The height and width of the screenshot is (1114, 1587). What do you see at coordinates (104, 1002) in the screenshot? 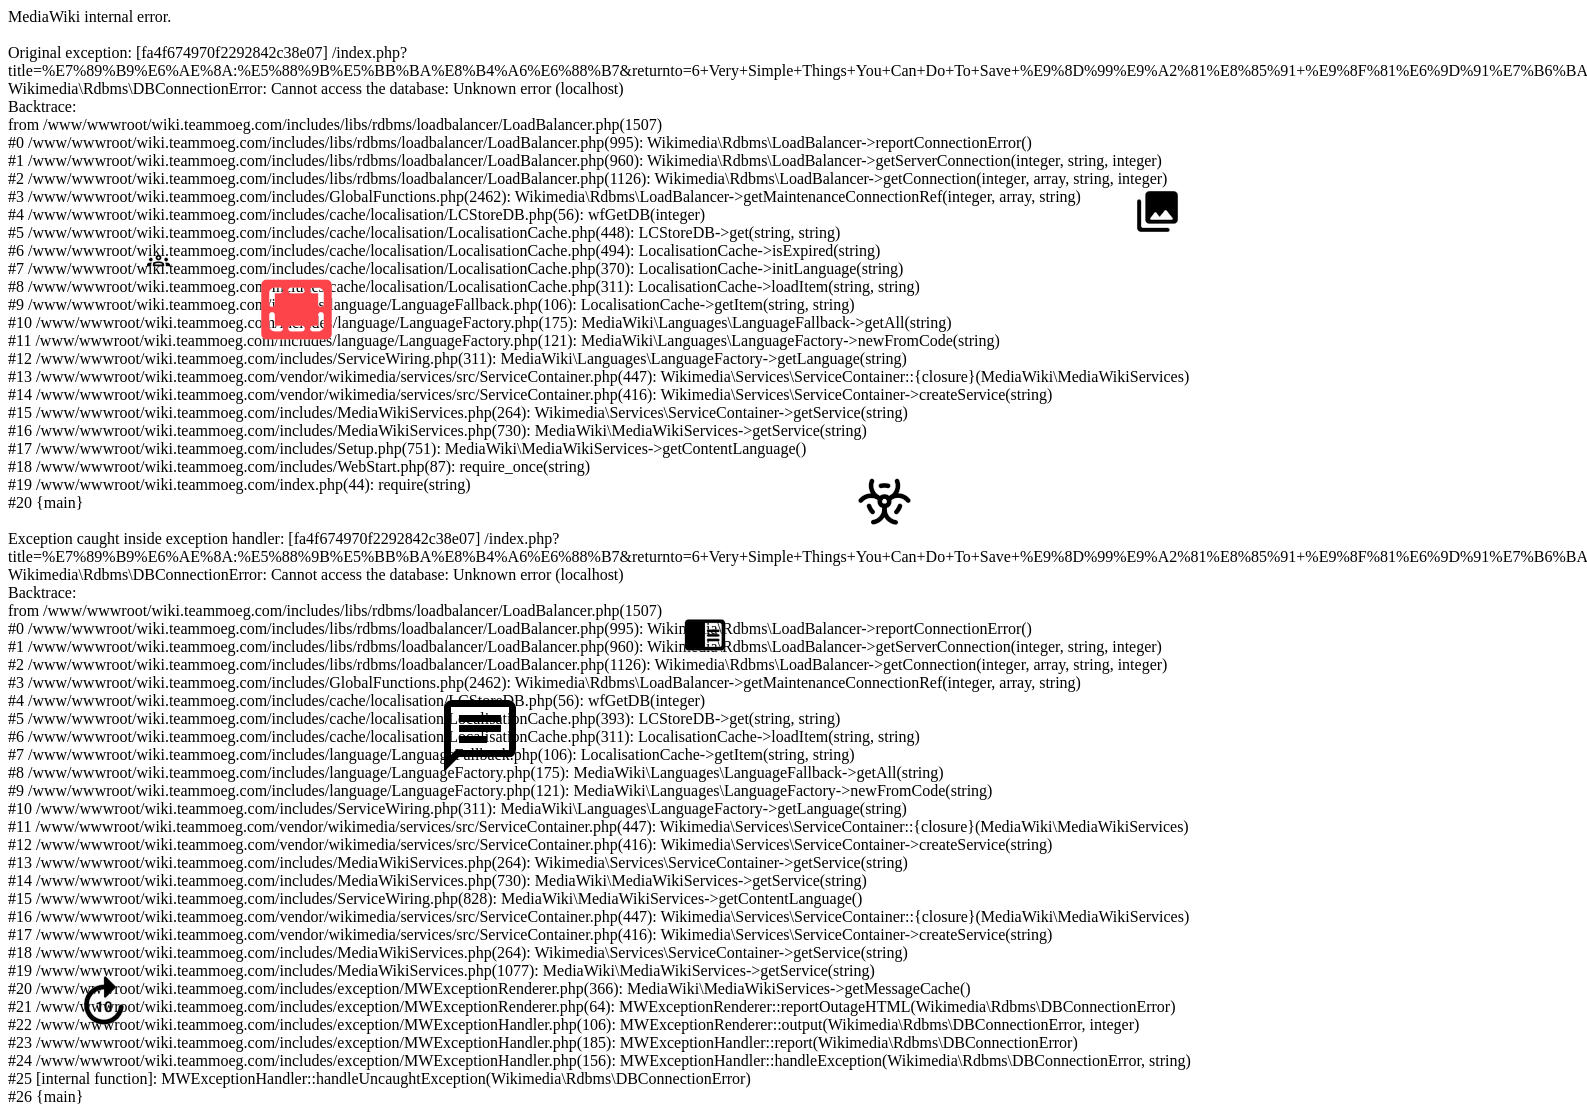
I see `skip forward 10 seconds in media playback` at bounding box center [104, 1002].